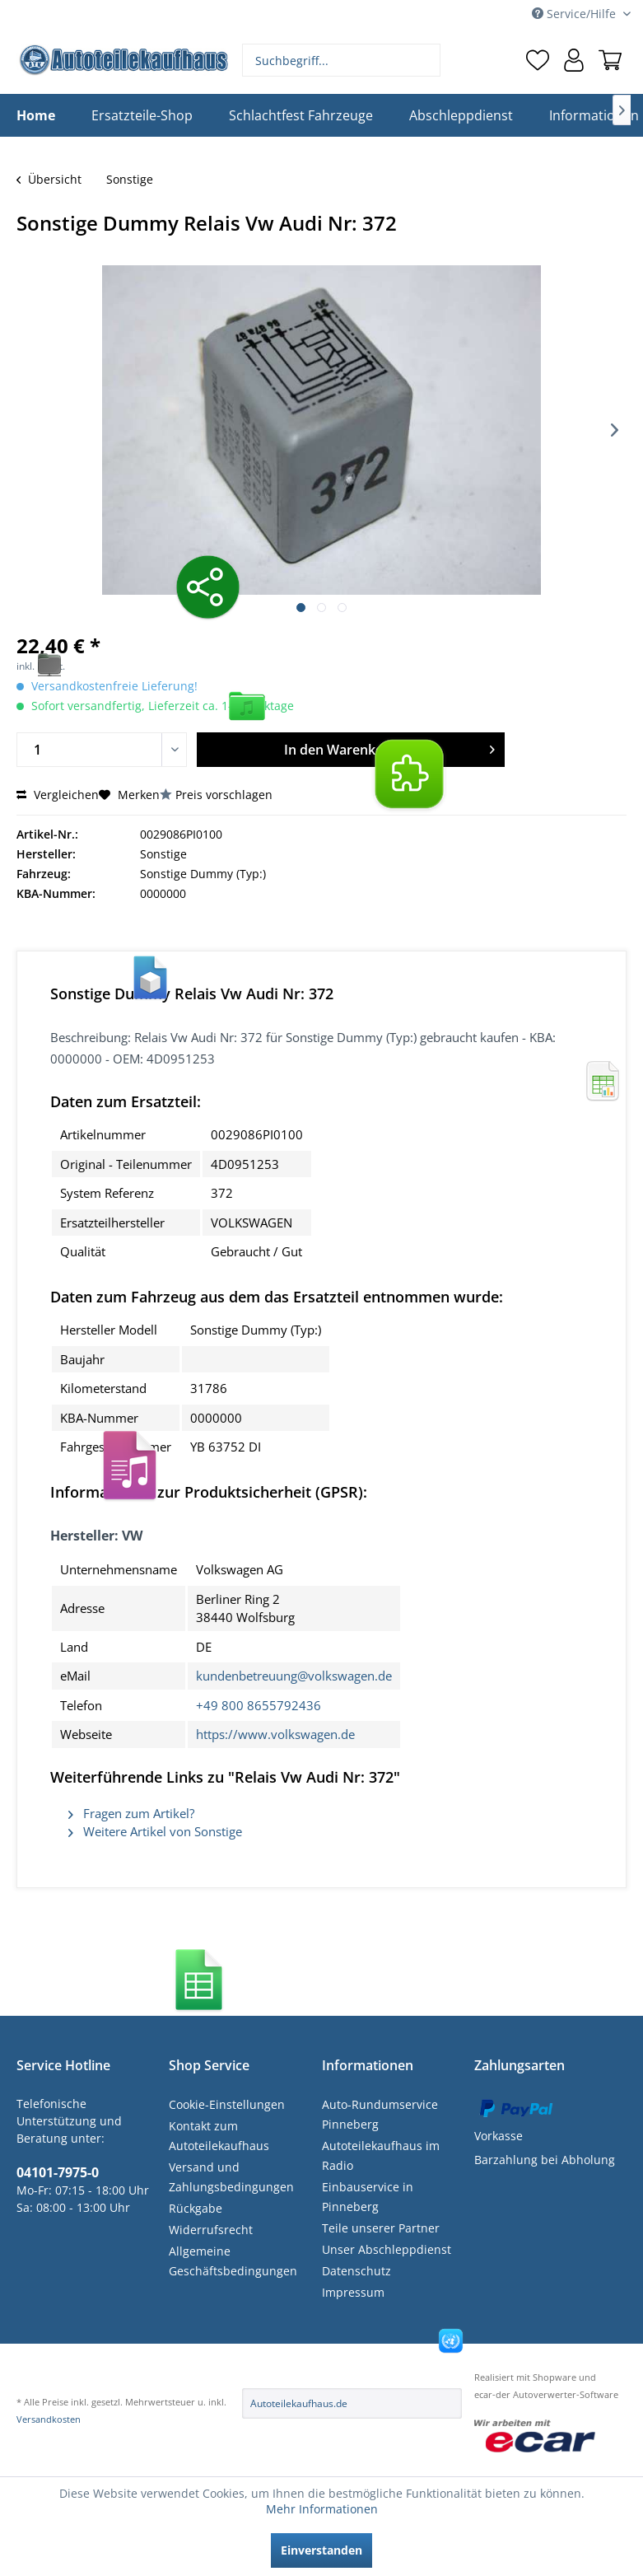 This screenshot has width=643, height=2576. Describe the element at coordinates (450, 2340) in the screenshot. I see `open language and region settings` at that location.